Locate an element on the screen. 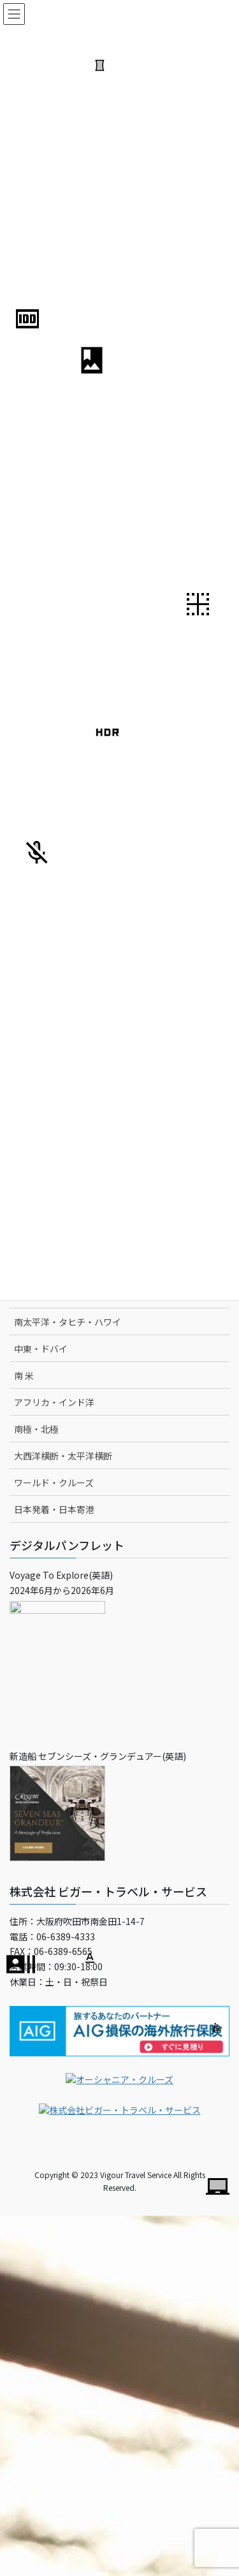  view photo album is located at coordinates (92, 360).